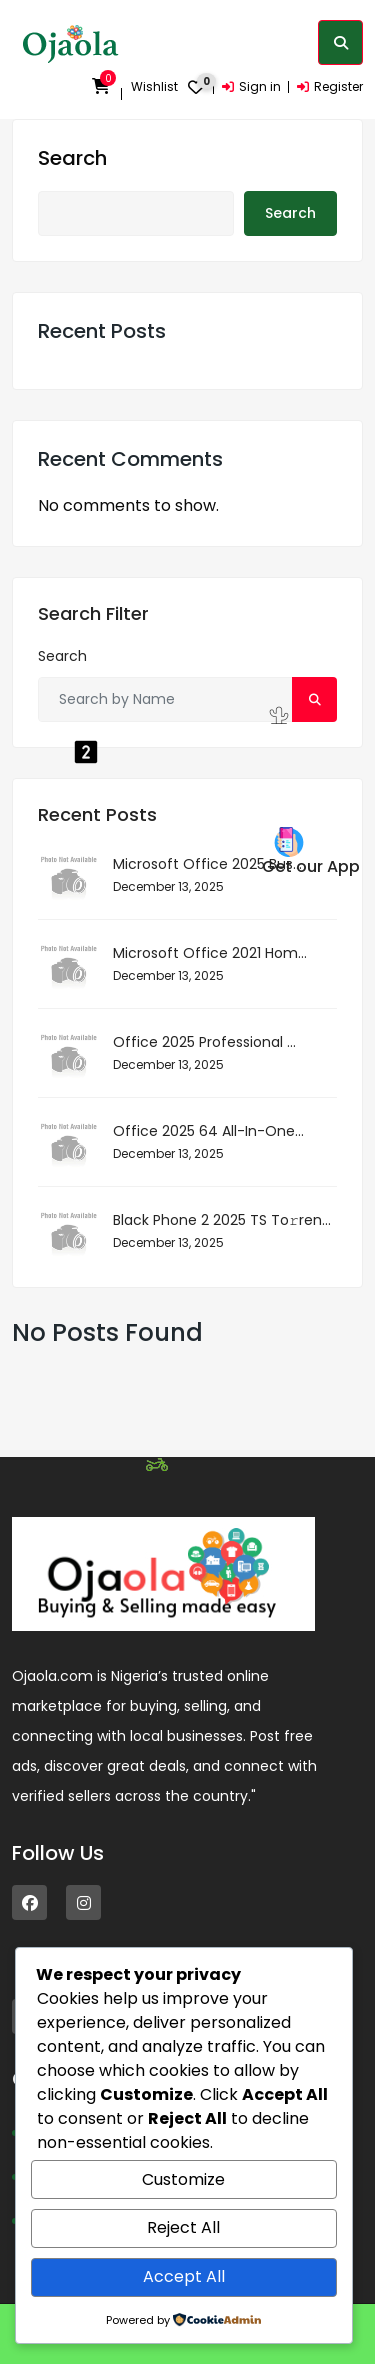  What do you see at coordinates (157, 1465) in the screenshot?
I see `select motorcycle as vehicle type` at bounding box center [157, 1465].